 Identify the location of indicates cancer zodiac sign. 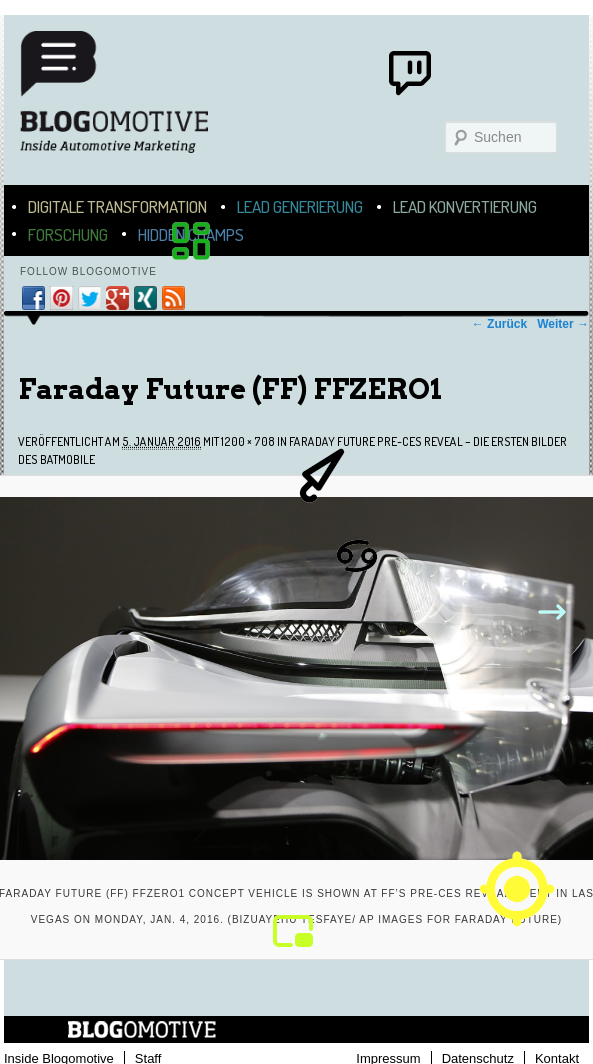
(357, 556).